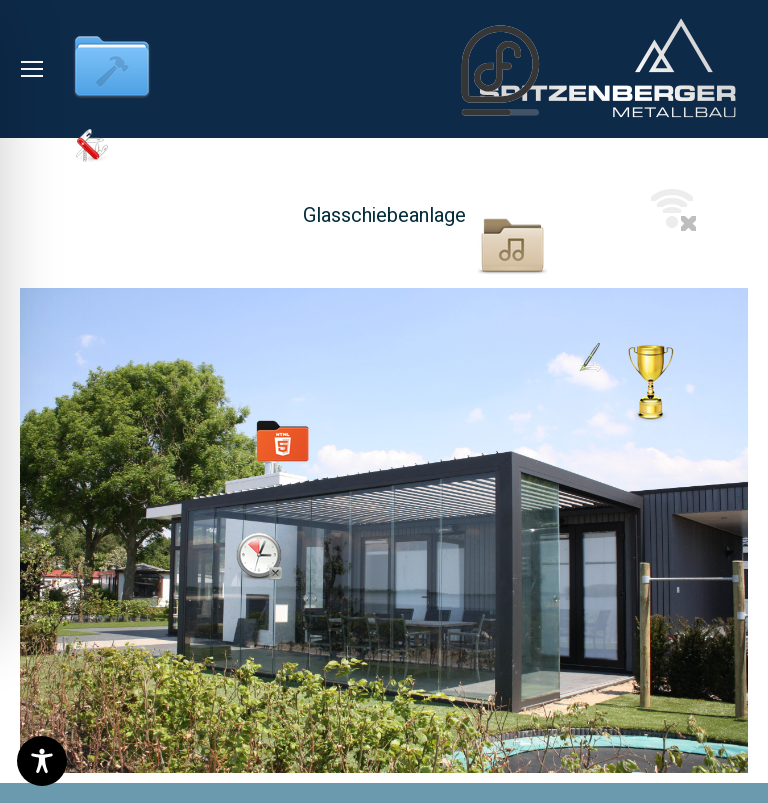 The height and width of the screenshot is (803, 768). Describe the element at coordinates (672, 207) in the screenshot. I see `indicates no wireless network connection` at that location.